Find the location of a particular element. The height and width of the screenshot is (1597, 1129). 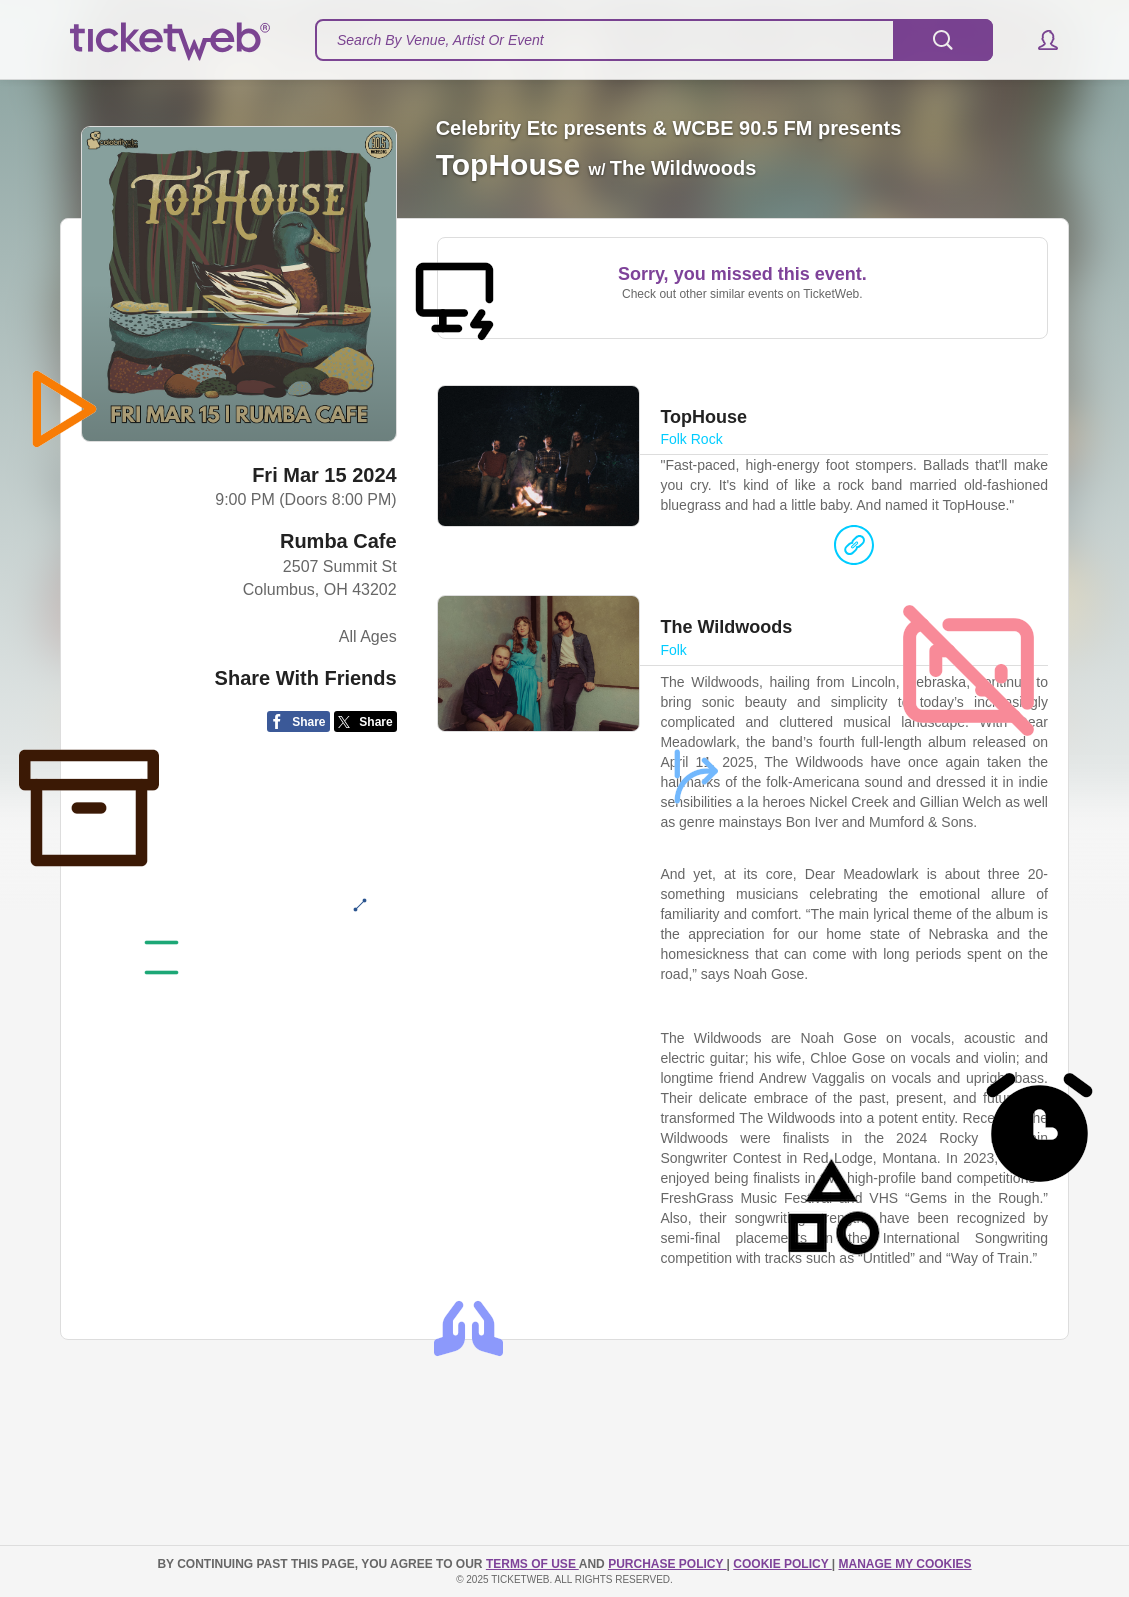

draw a line between two points is located at coordinates (360, 905).